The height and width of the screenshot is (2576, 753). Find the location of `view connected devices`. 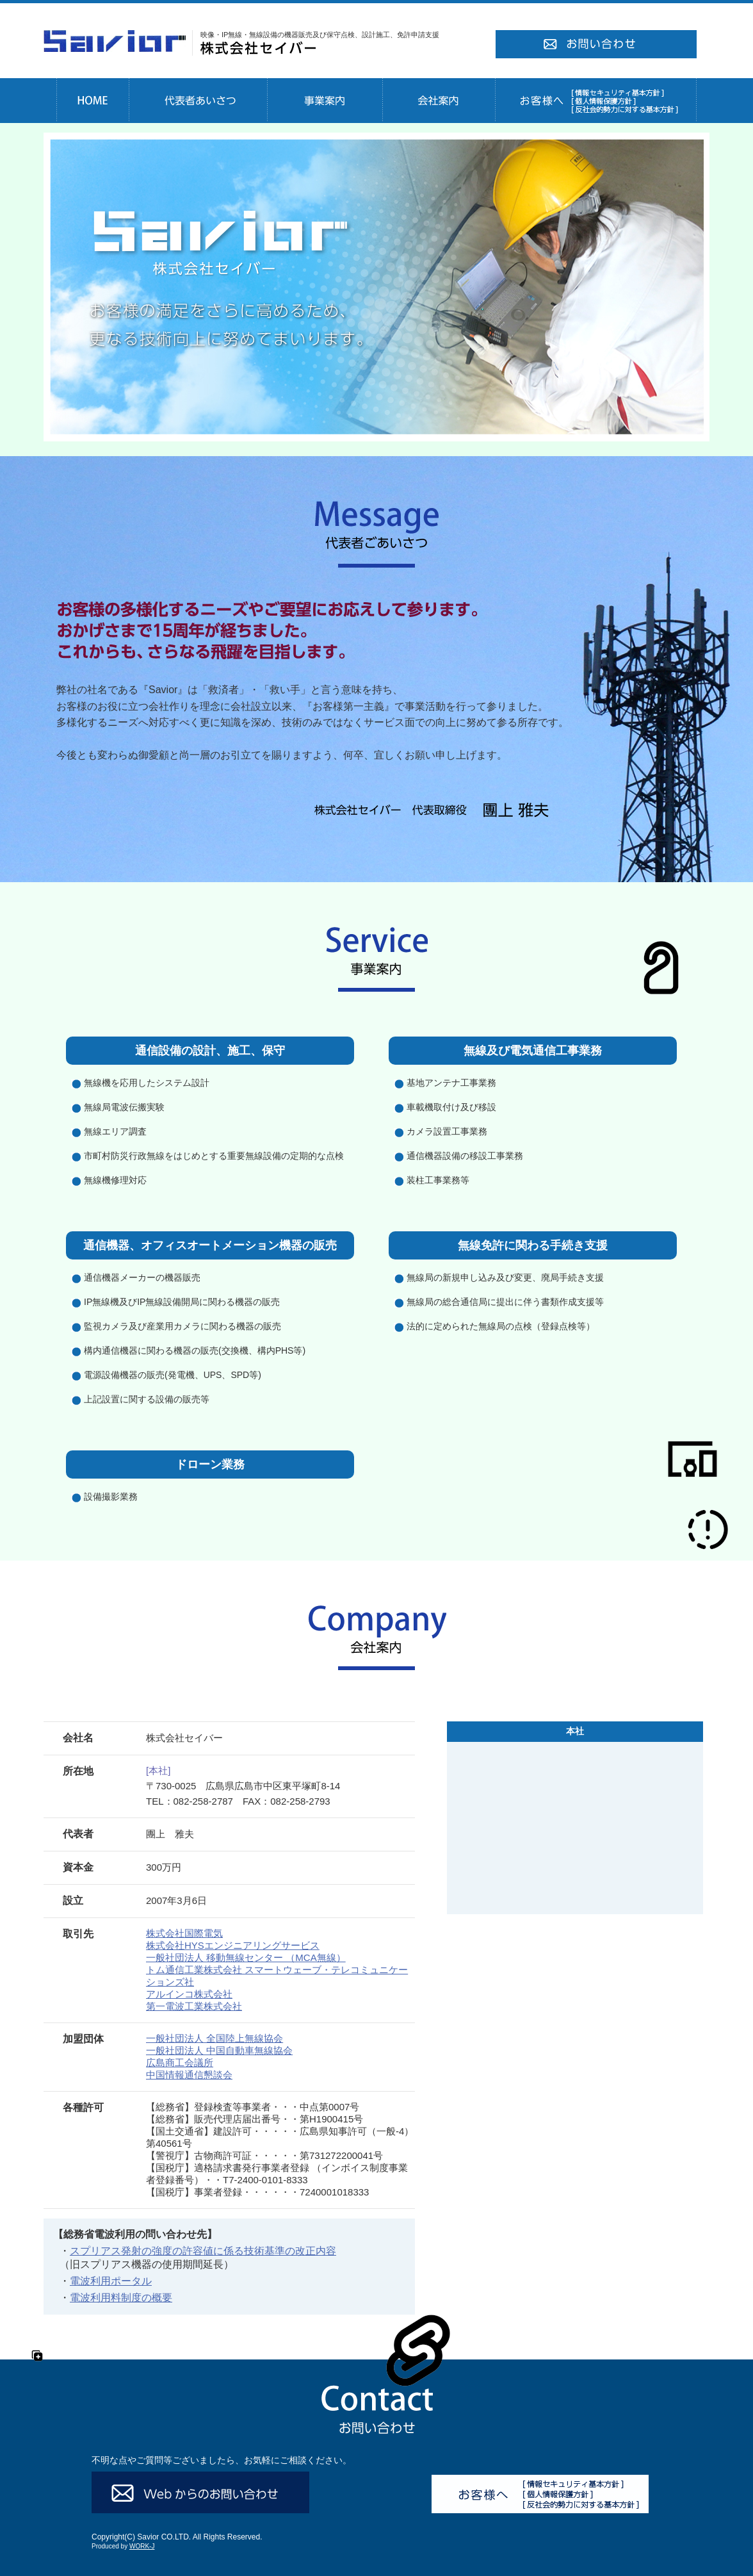

view connected devices is located at coordinates (692, 1459).